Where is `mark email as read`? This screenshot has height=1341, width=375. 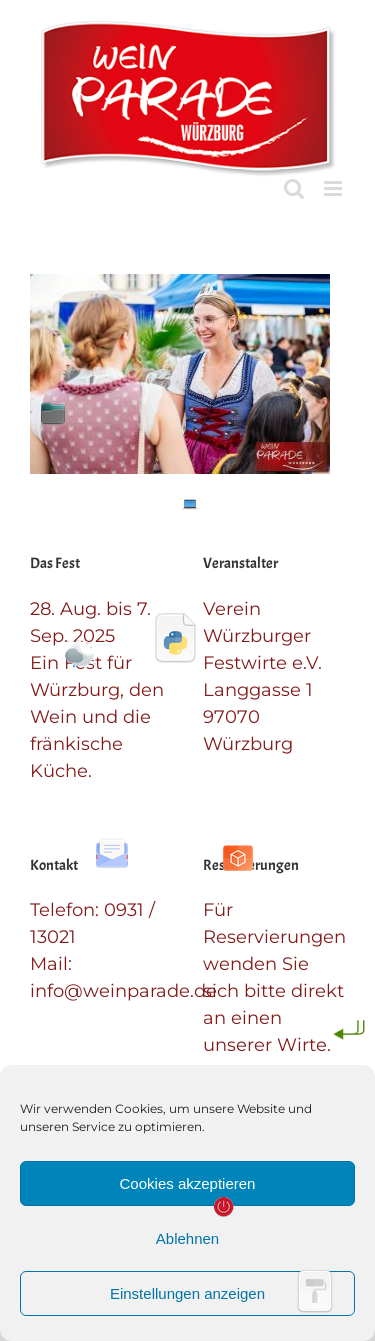 mark email as read is located at coordinates (112, 855).